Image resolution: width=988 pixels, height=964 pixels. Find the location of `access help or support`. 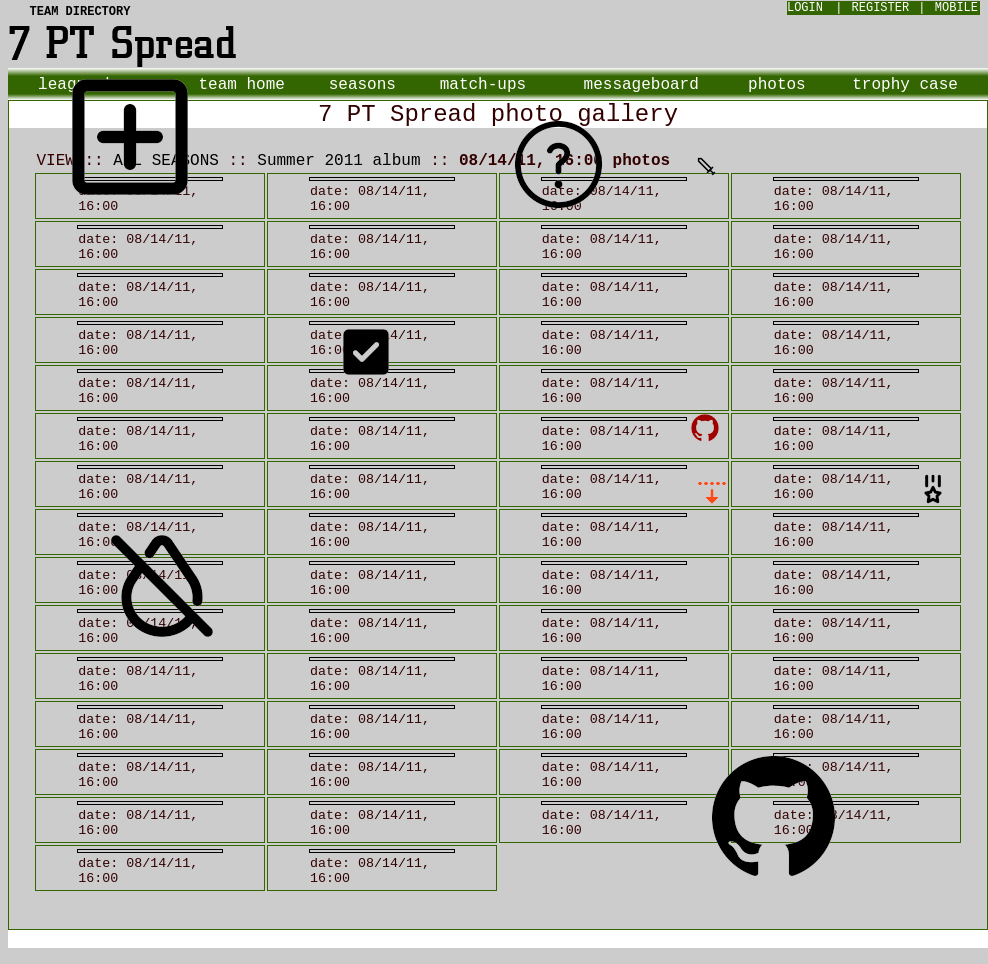

access help or support is located at coordinates (558, 164).